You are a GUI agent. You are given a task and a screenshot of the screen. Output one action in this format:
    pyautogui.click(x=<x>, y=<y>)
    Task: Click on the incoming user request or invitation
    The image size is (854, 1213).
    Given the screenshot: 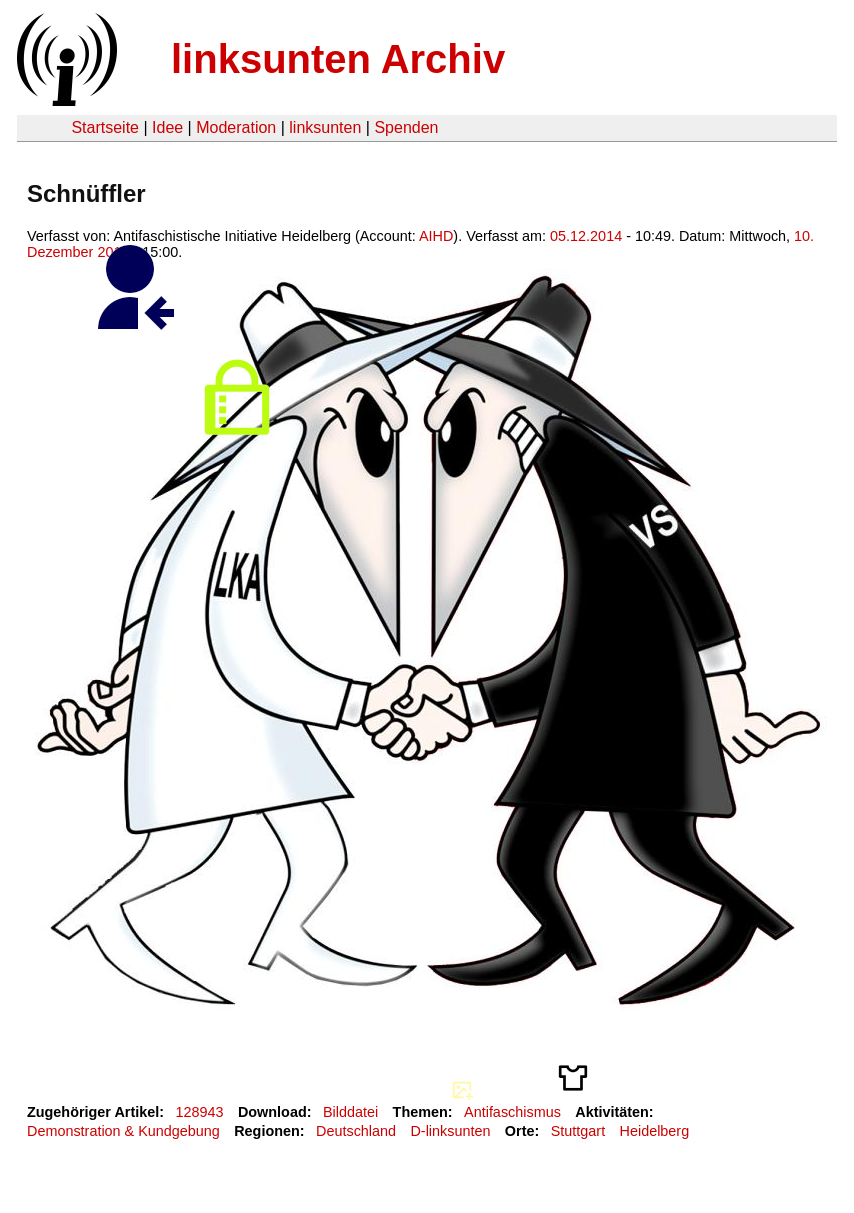 What is the action you would take?
    pyautogui.click(x=130, y=289)
    